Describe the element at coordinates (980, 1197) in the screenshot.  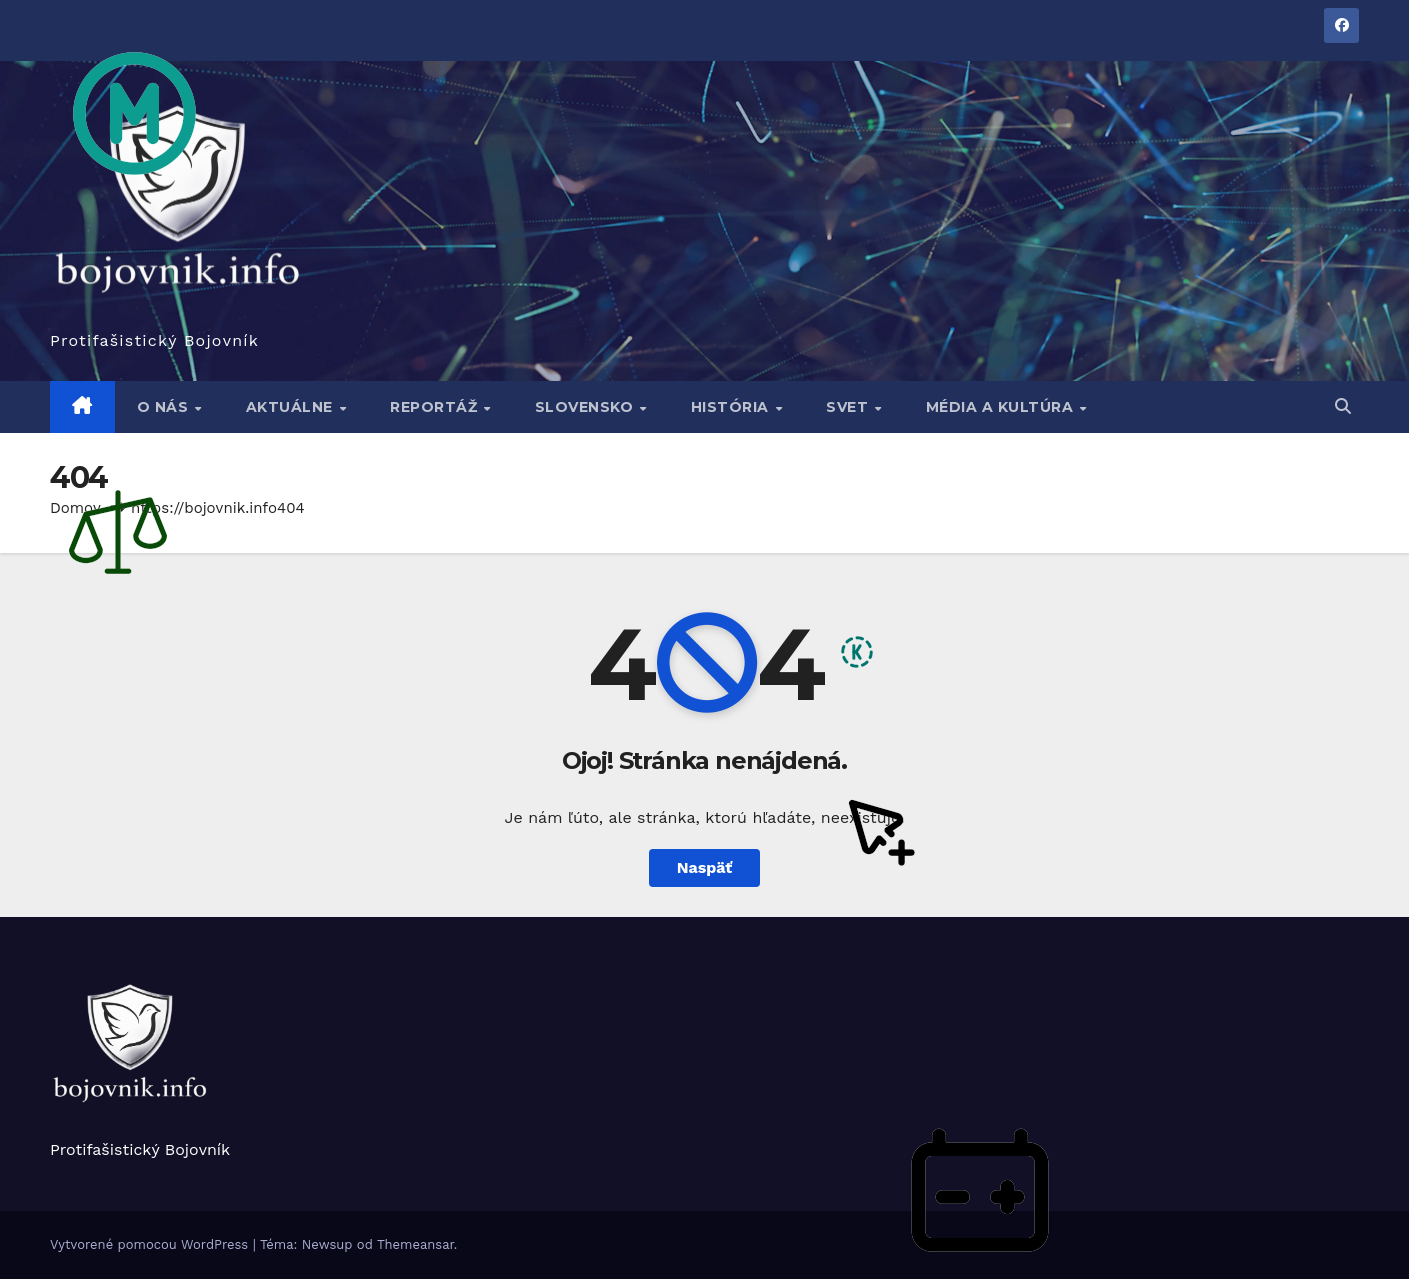
I see `view automotive battery status` at that location.